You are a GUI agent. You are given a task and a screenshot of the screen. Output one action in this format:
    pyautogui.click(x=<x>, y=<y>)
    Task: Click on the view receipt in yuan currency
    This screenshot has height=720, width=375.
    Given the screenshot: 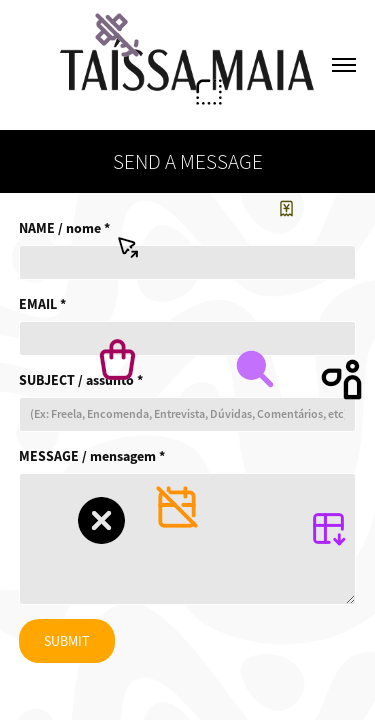 What is the action you would take?
    pyautogui.click(x=286, y=208)
    